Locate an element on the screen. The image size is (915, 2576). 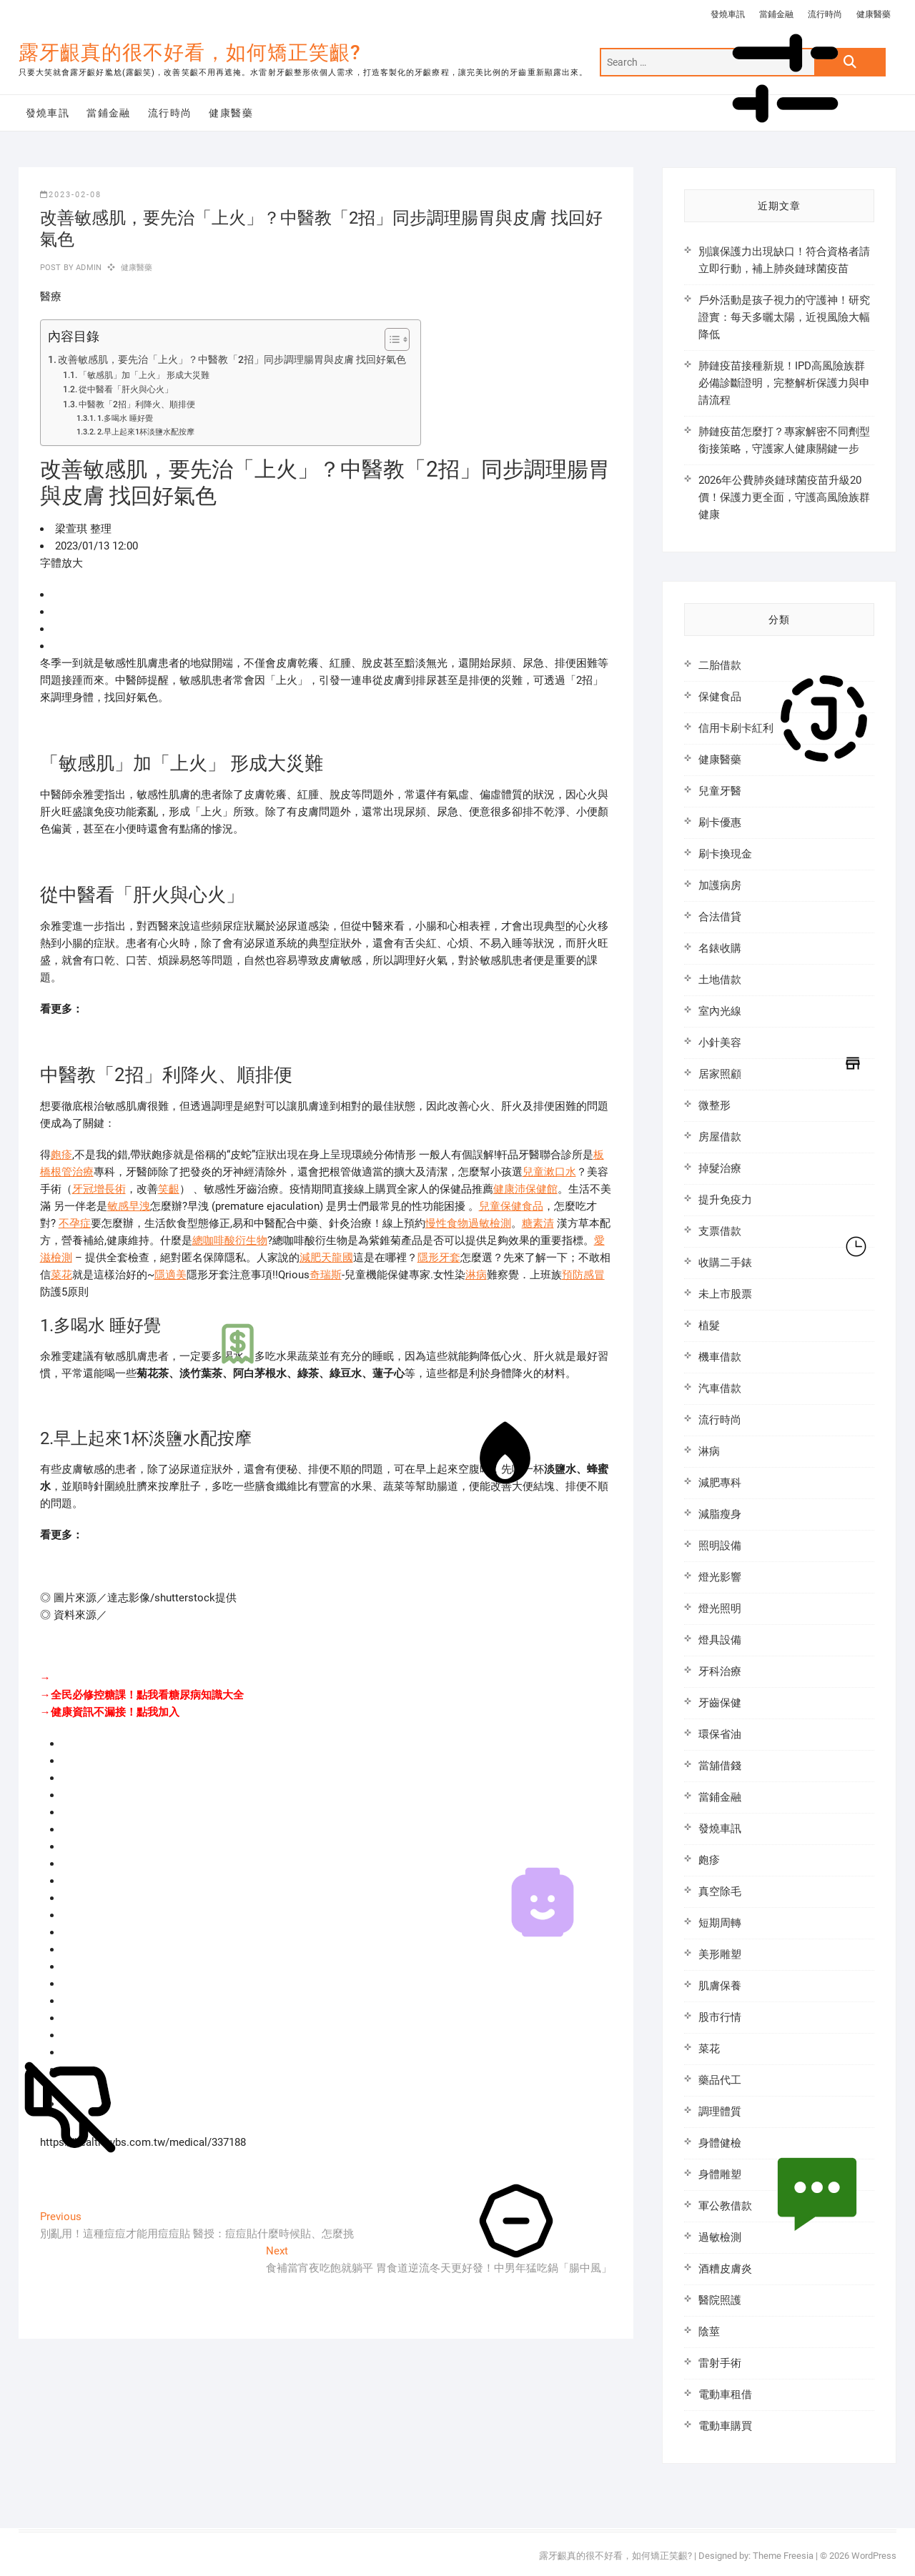
access building blocks or modular components is located at coordinates (543, 1902).